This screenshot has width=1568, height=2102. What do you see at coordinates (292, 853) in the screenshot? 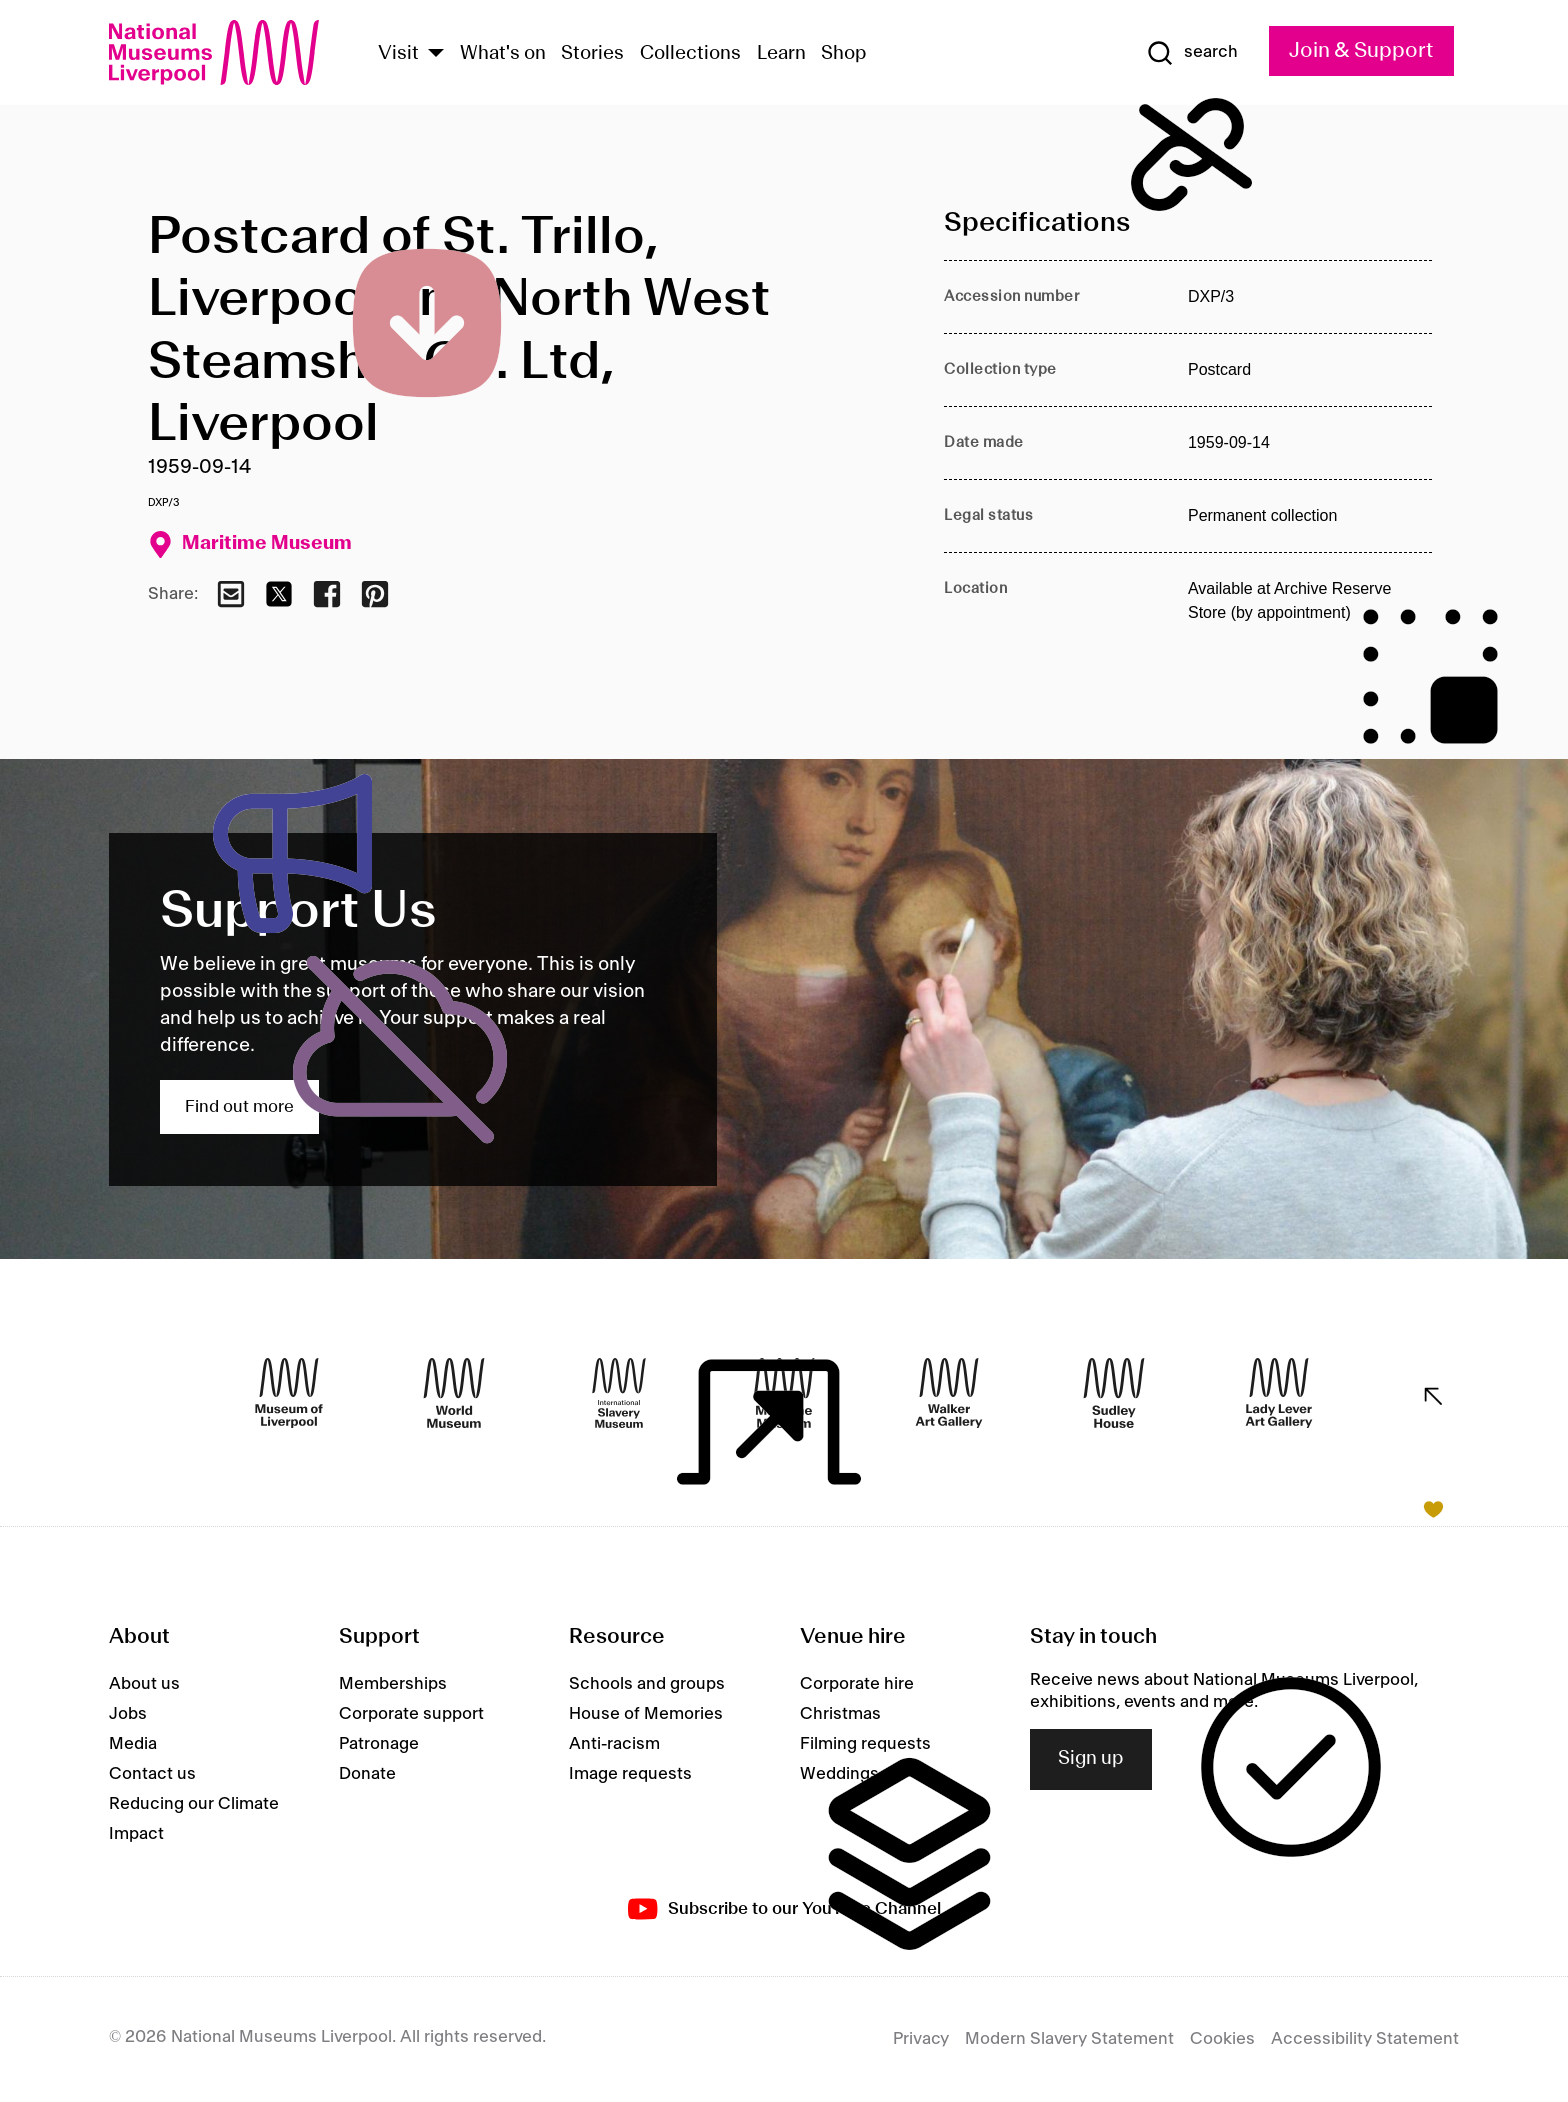
I see `make an announcement or broadcast` at bounding box center [292, 853].